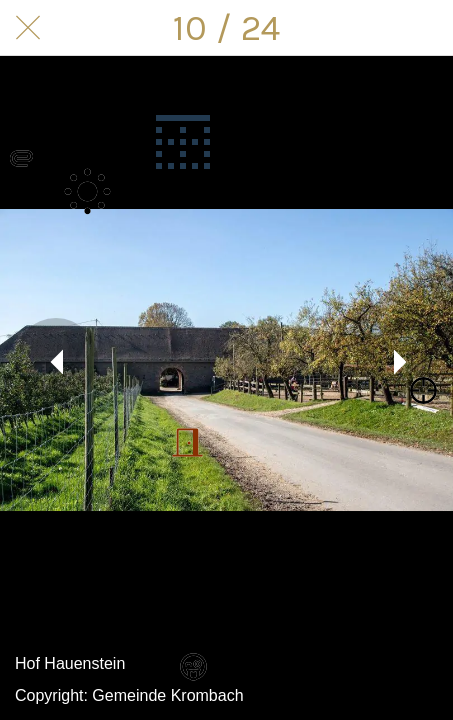 The height and width of the screenshot is (720, 453). Describe the element at coordinates (21, 158) in the screenshot. I see `attach a file to your message` at that location.